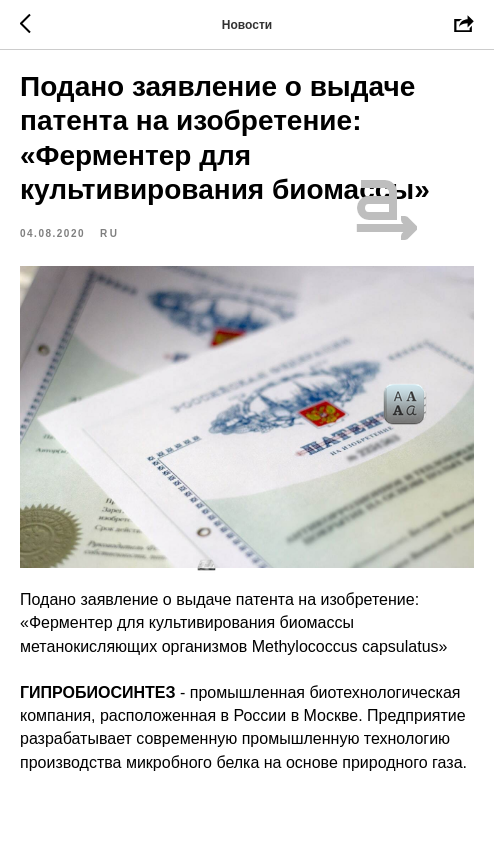 The width and height of the screenshot is (494, 844). What do you see at coordinates (385, 212) in the screenshot?
I see `set text direction to left-to-right` at bounding box center [385, 212].